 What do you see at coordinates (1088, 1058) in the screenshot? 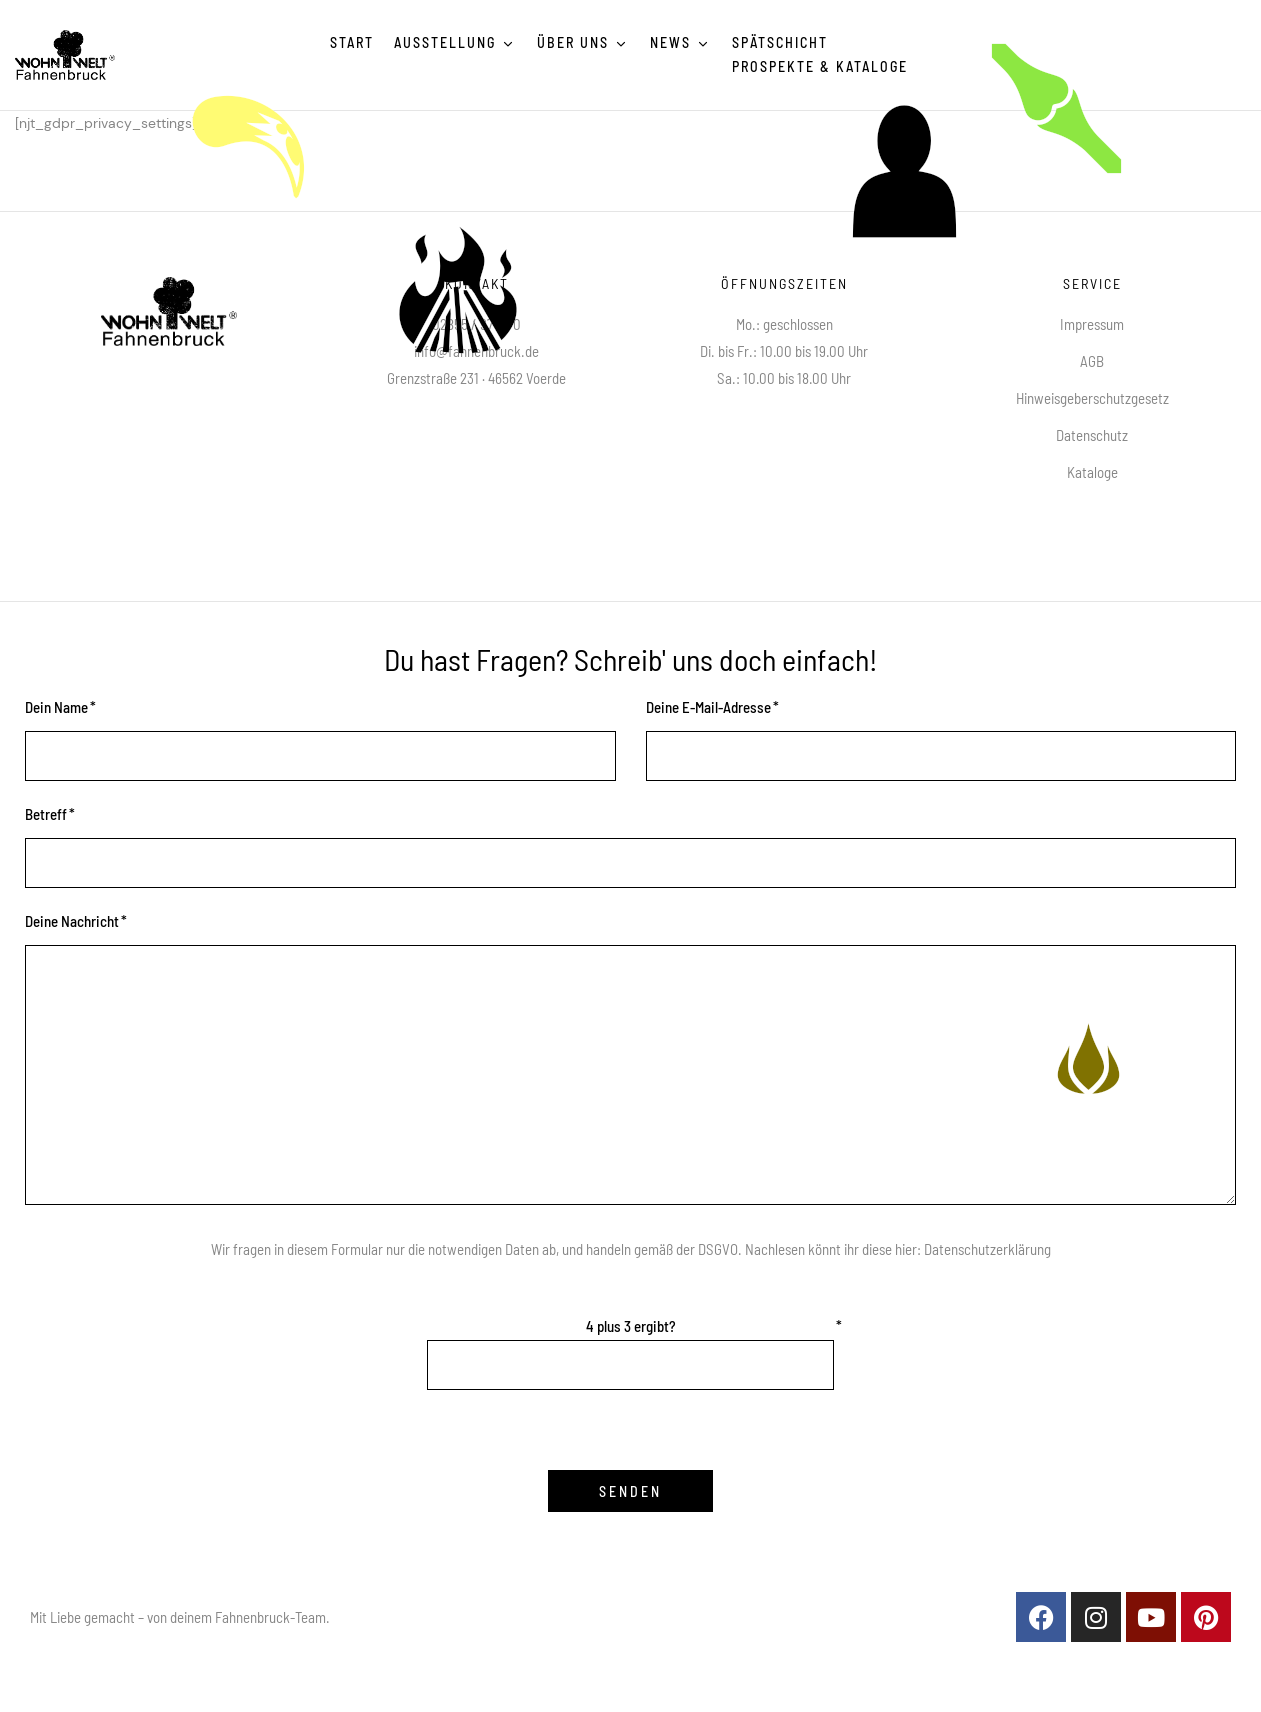
I see `indicates trending or hot content` at bounding box center [1088, 1058].